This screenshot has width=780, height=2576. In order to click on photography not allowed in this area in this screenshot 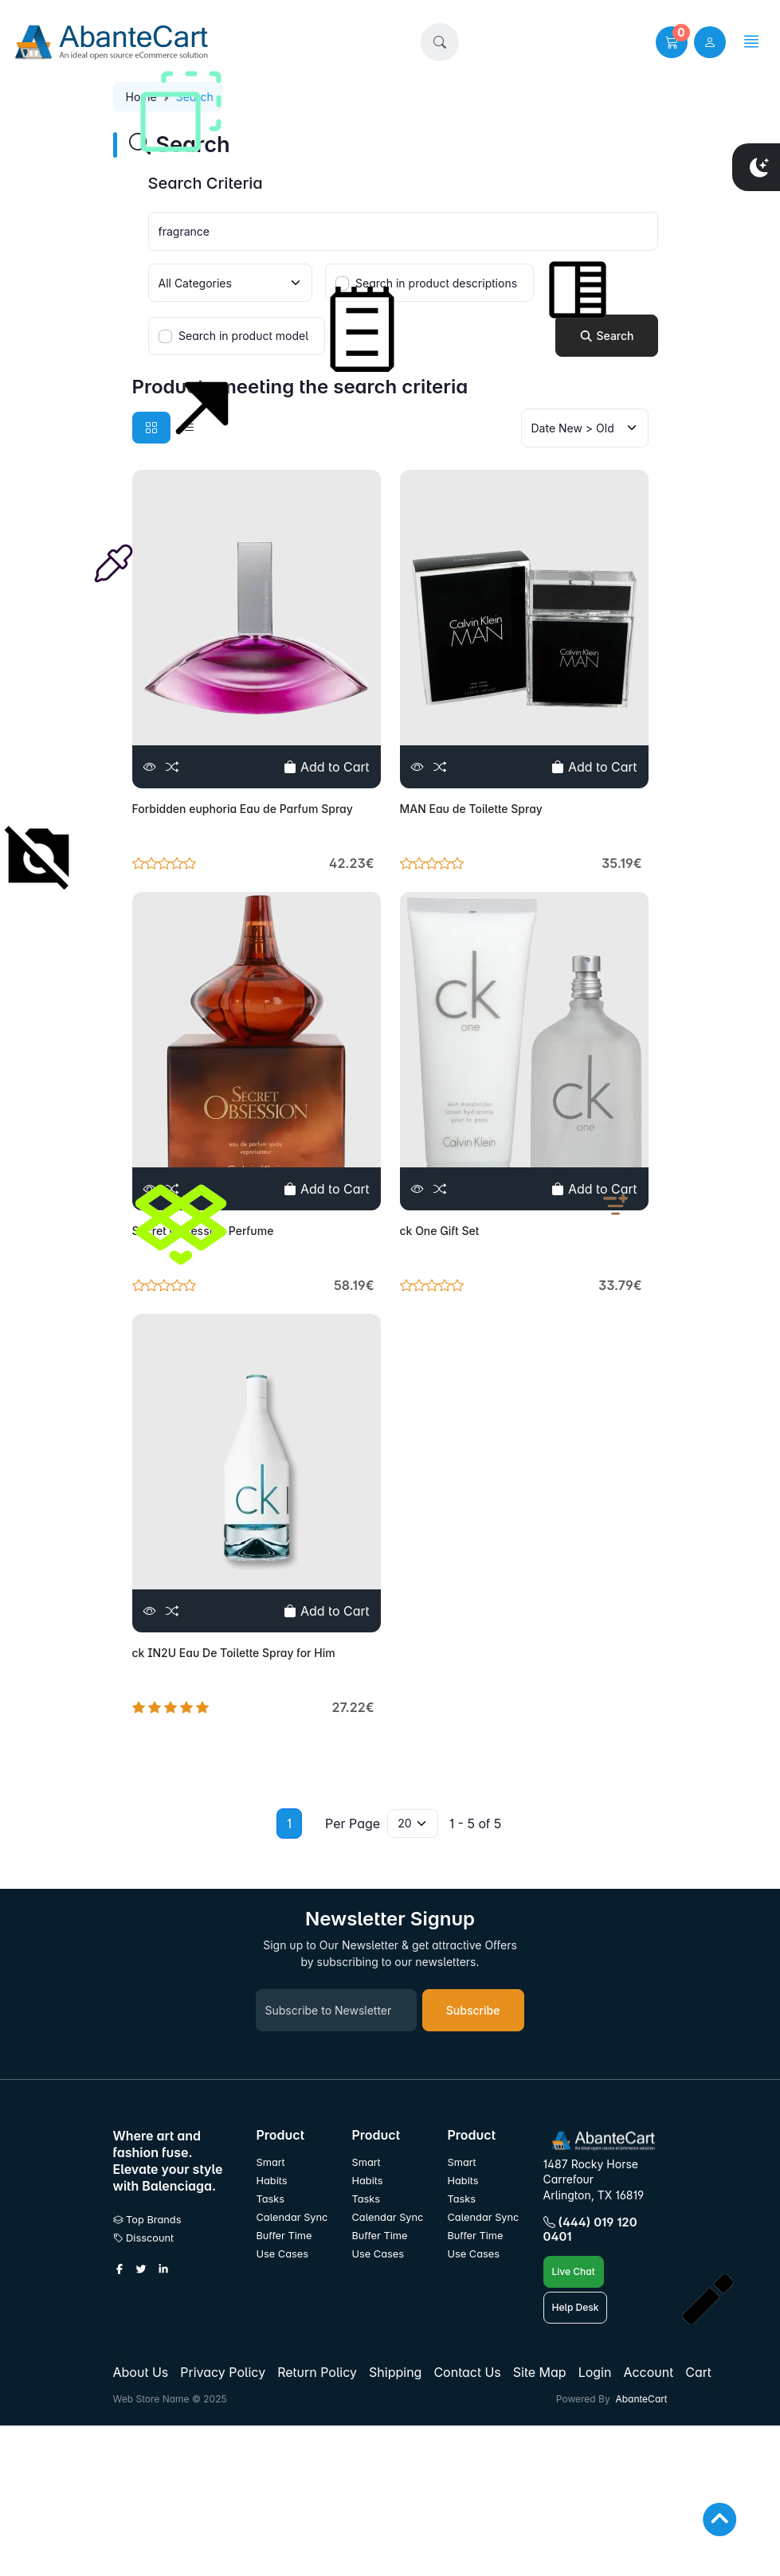, I will do `click(38, 855)`.